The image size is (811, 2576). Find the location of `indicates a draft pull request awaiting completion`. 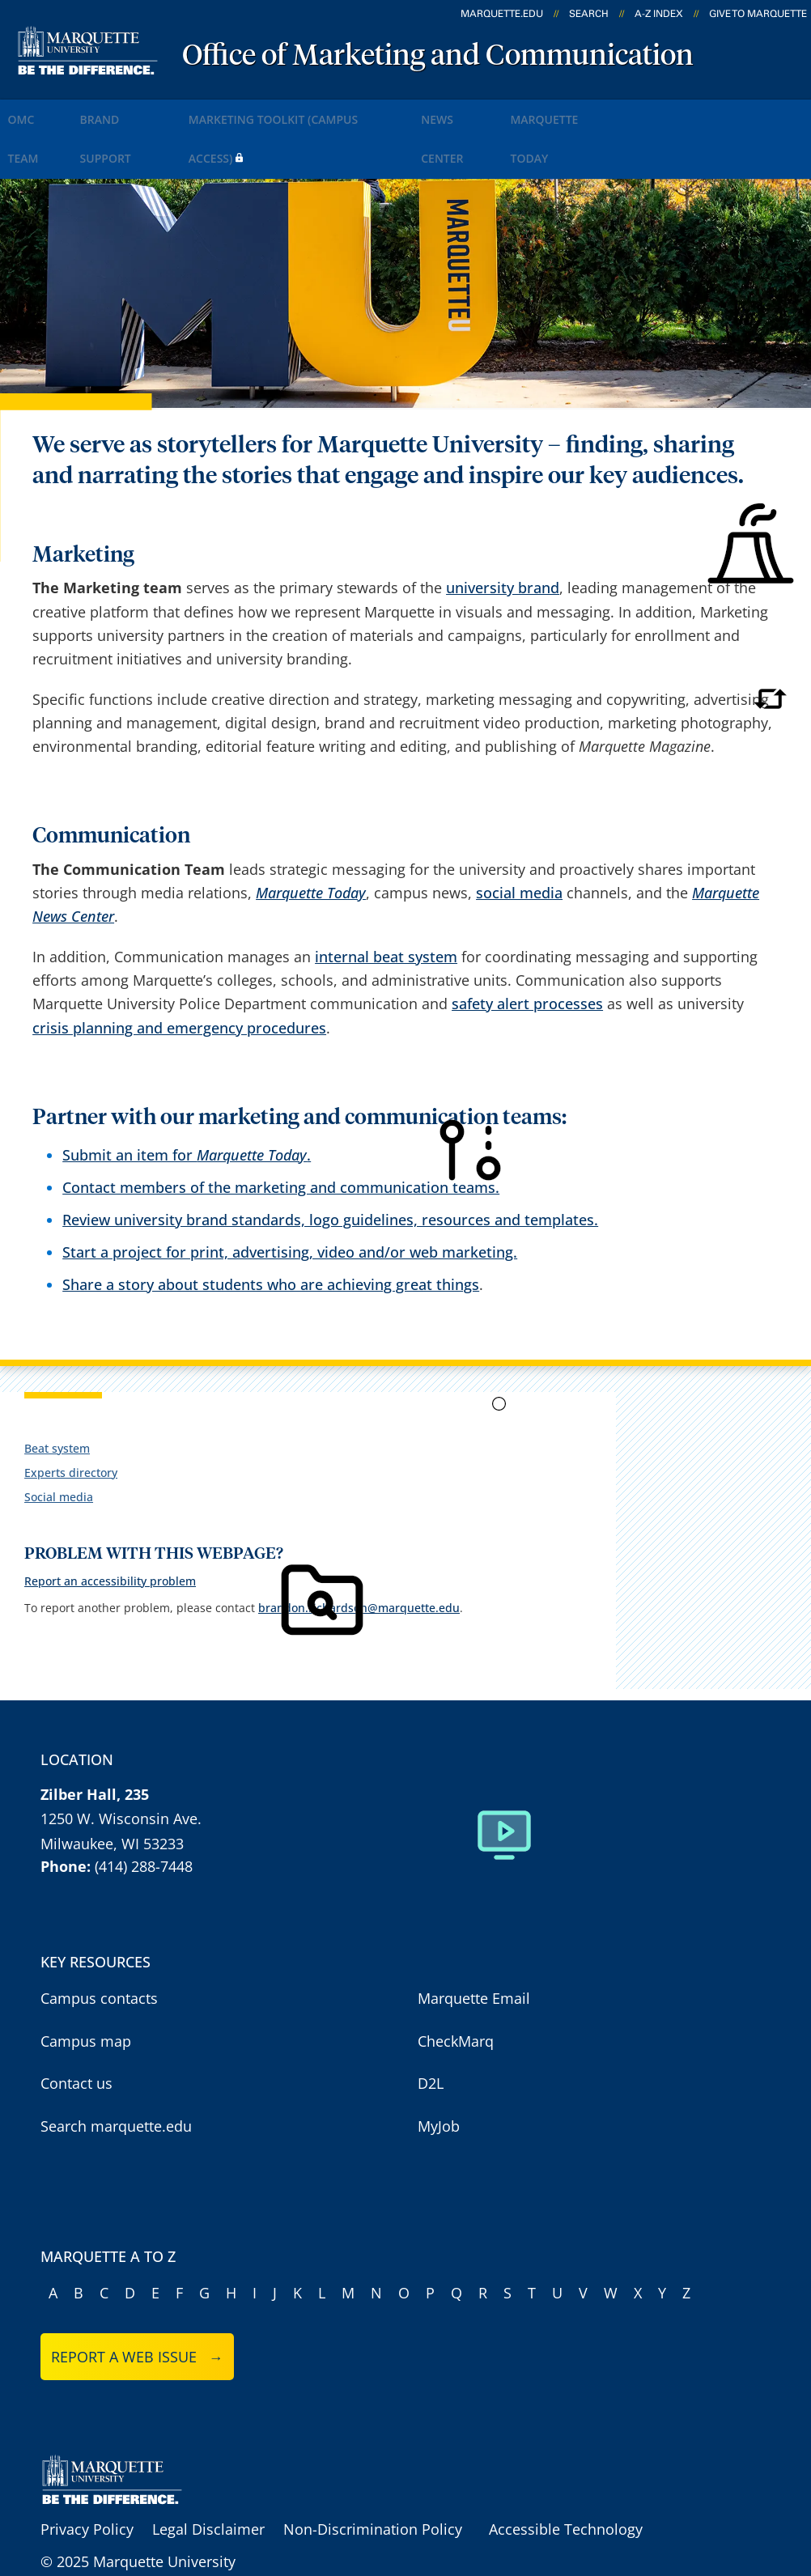

indicates a draft pull request awaiting completion is located at coordinates (470, 1150).